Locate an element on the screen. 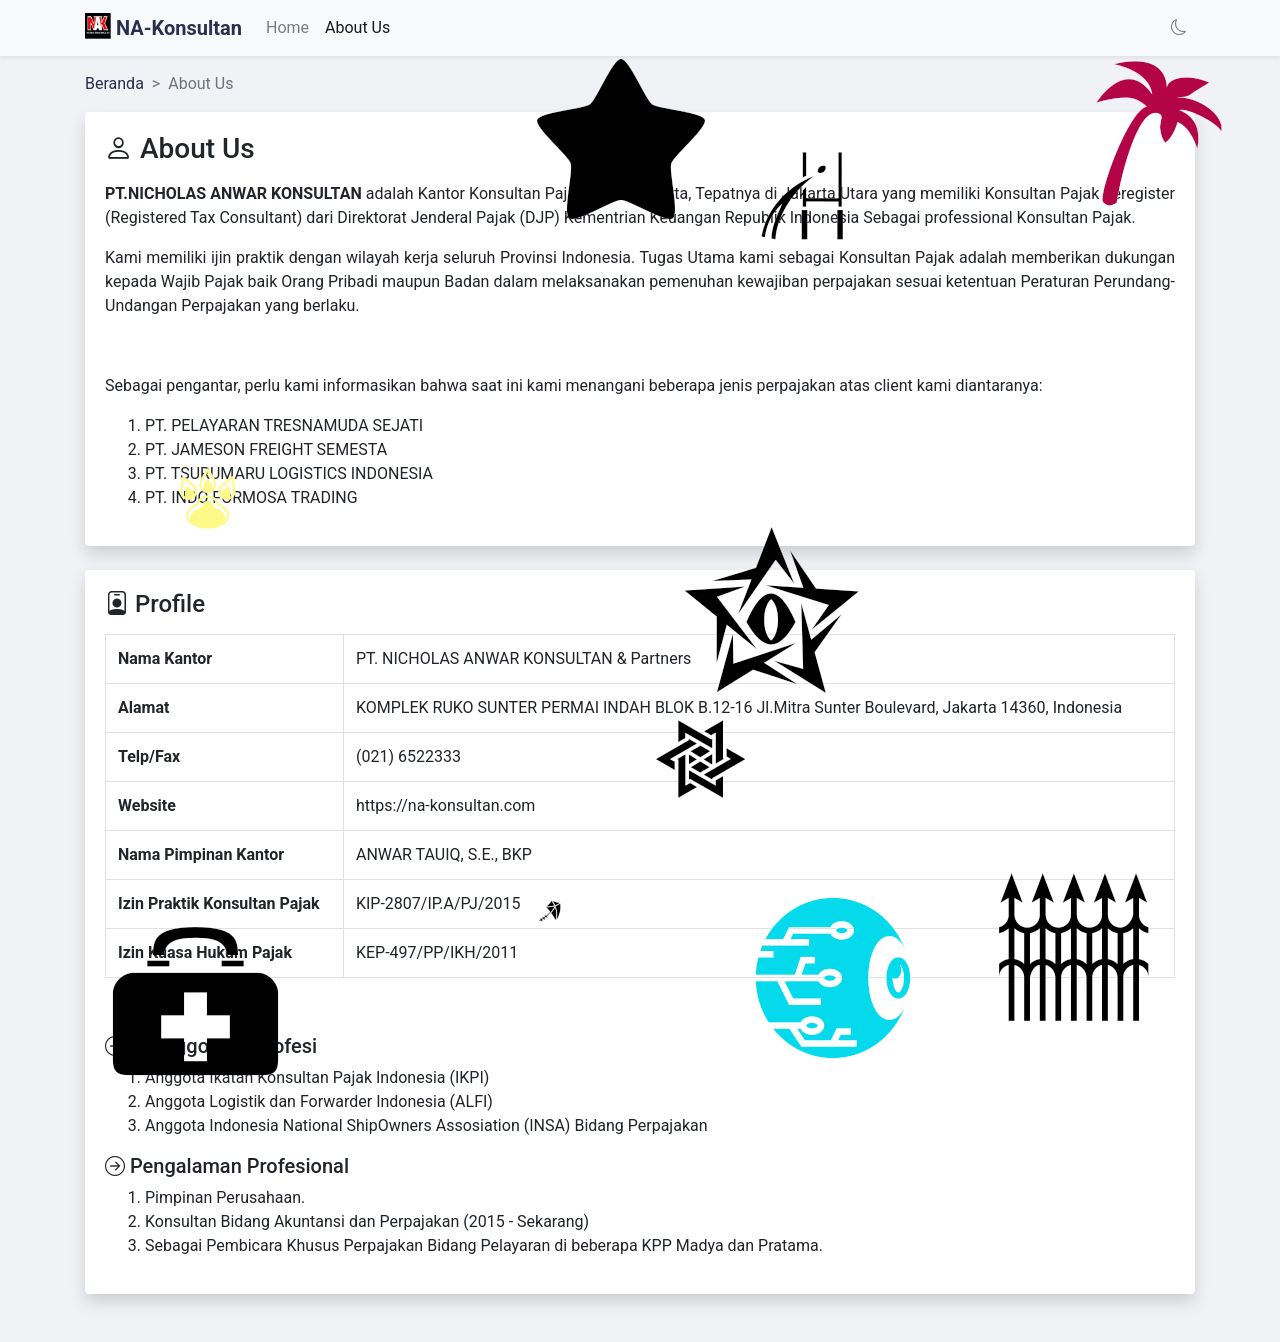 This screenshot has width=1280, height=1342. access cybernetic or augmentation settings is located at coordinates (833, 978).